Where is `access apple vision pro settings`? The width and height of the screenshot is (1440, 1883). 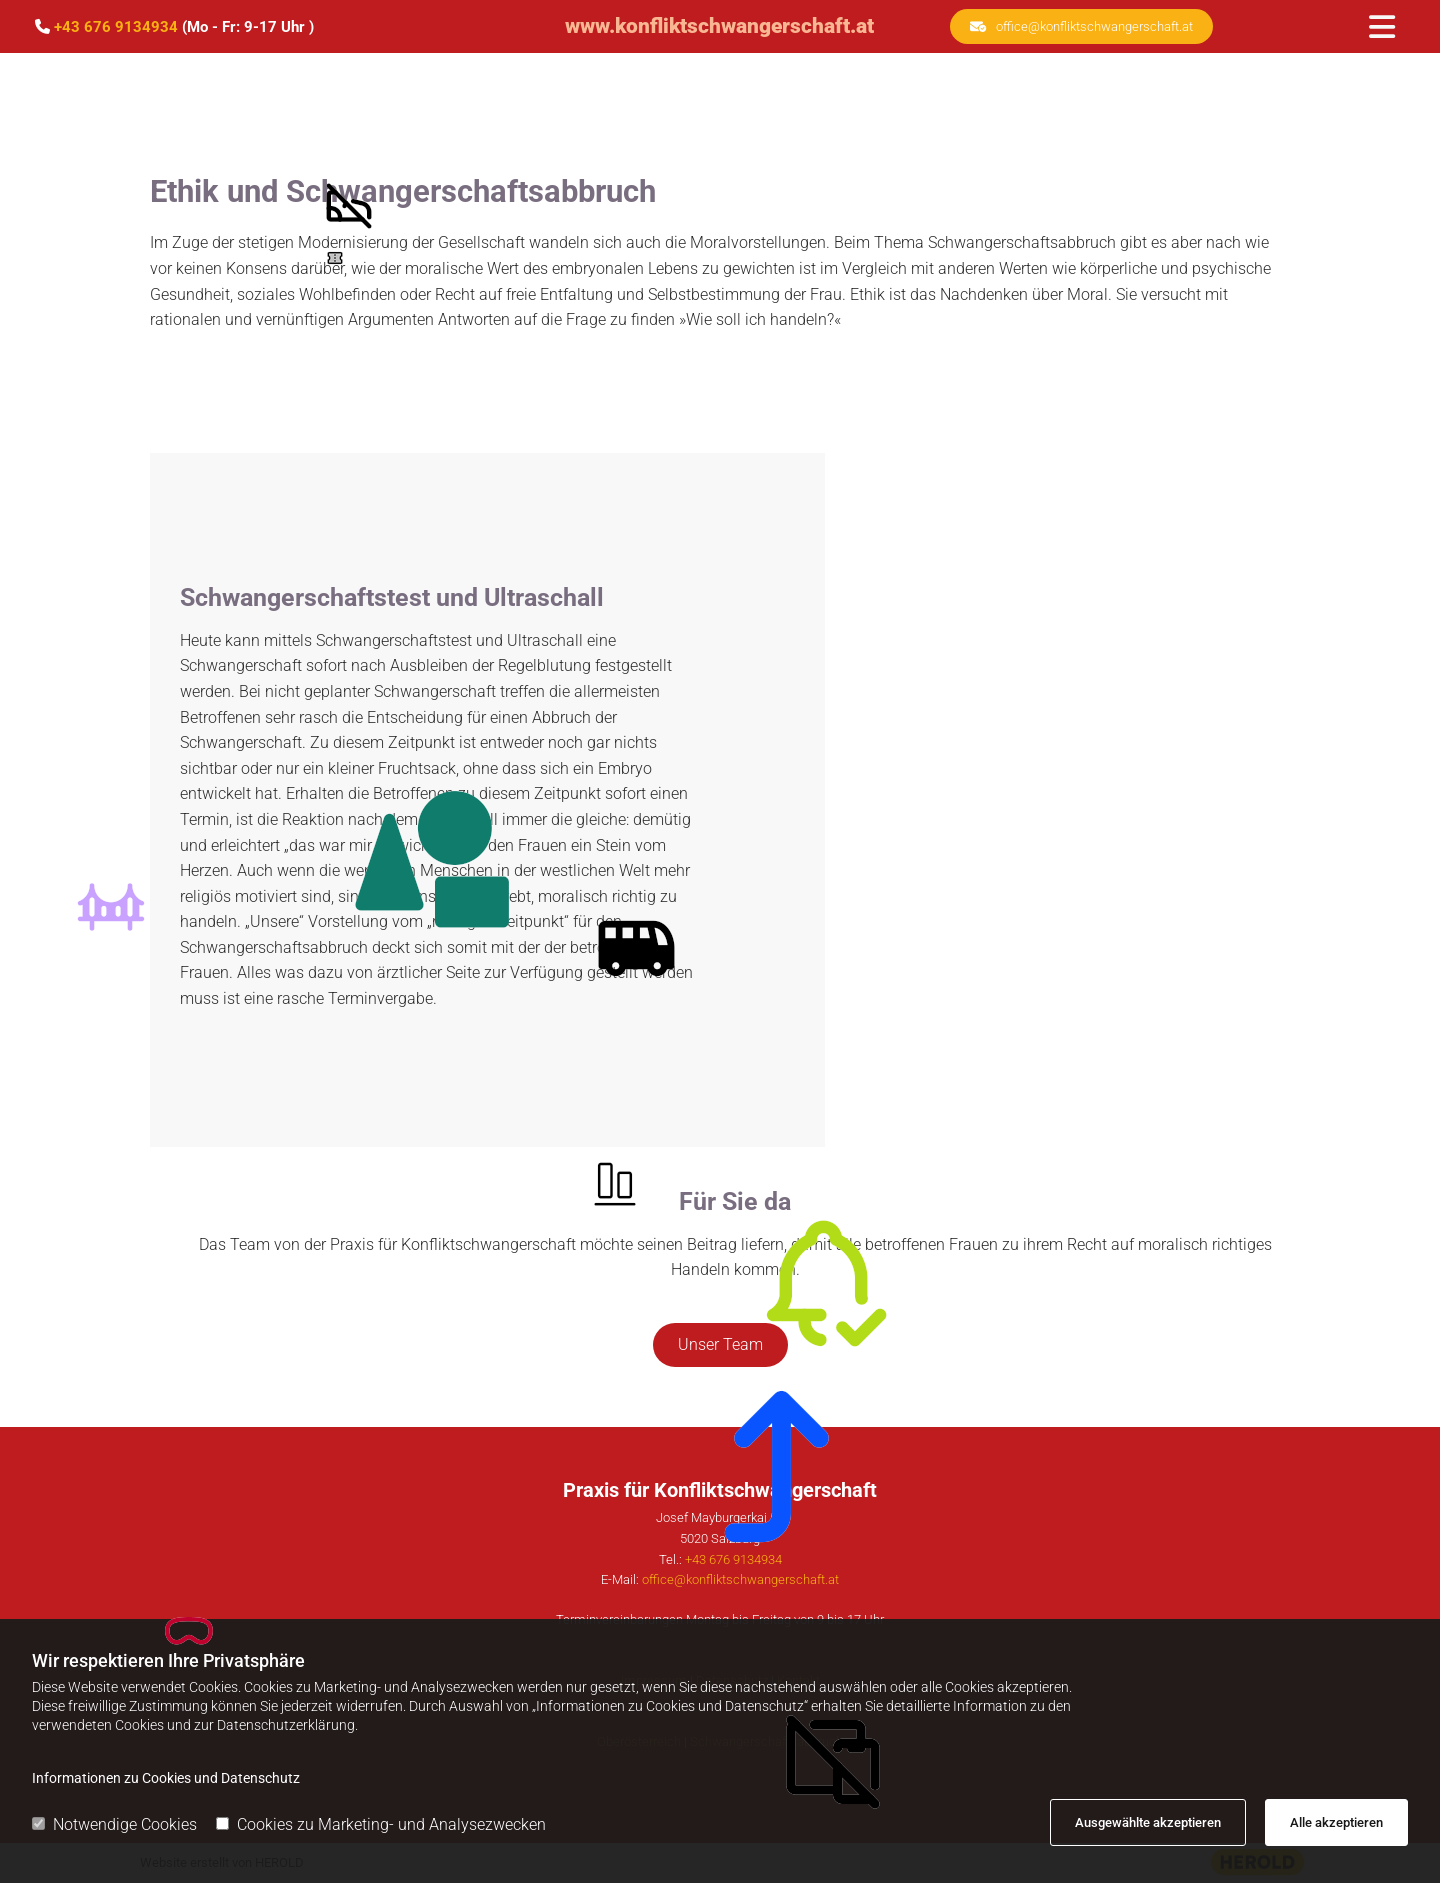
access apple vision pro settings is located at coordinates (189, 1630).